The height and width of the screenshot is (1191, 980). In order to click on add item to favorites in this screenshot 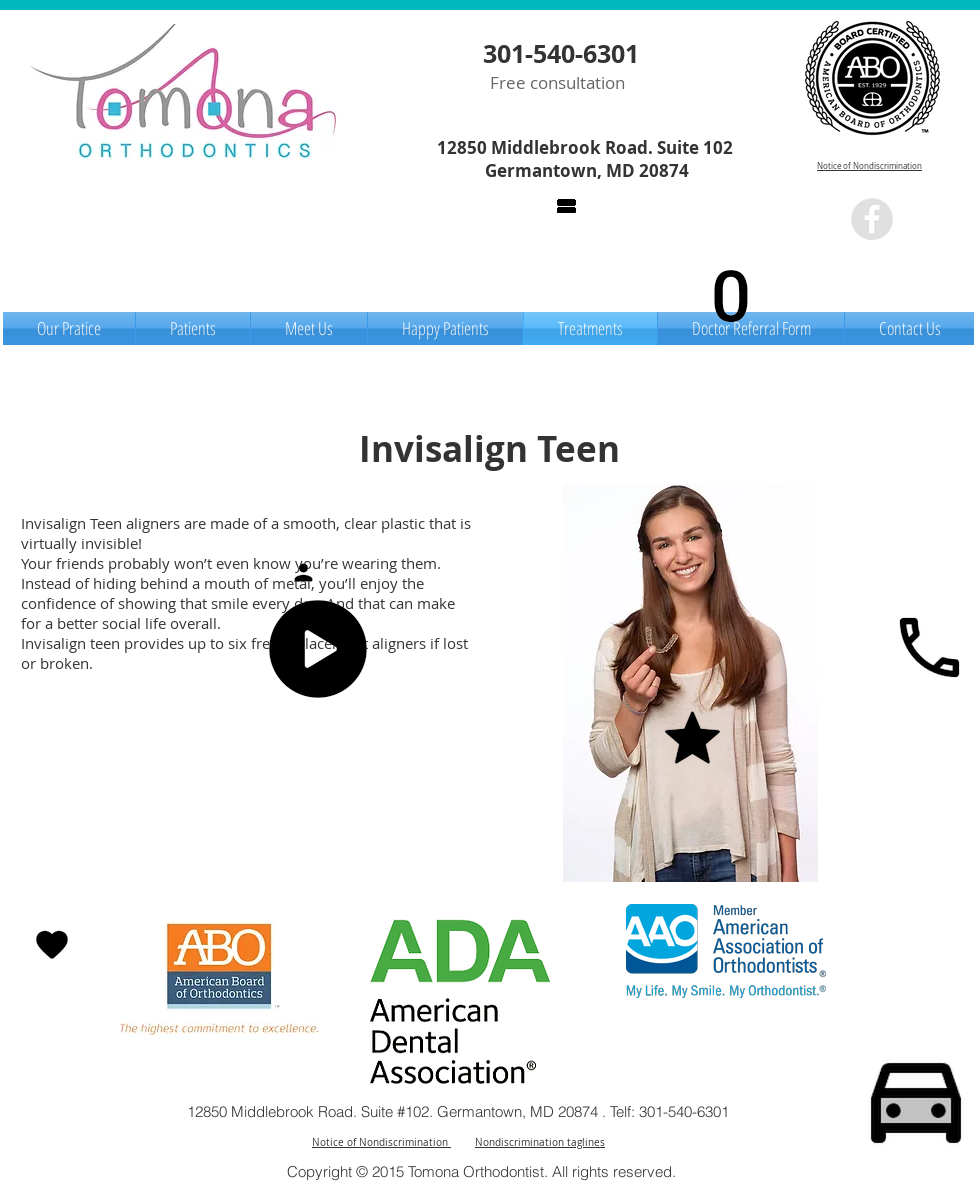, I will do `click(692, 738)`.